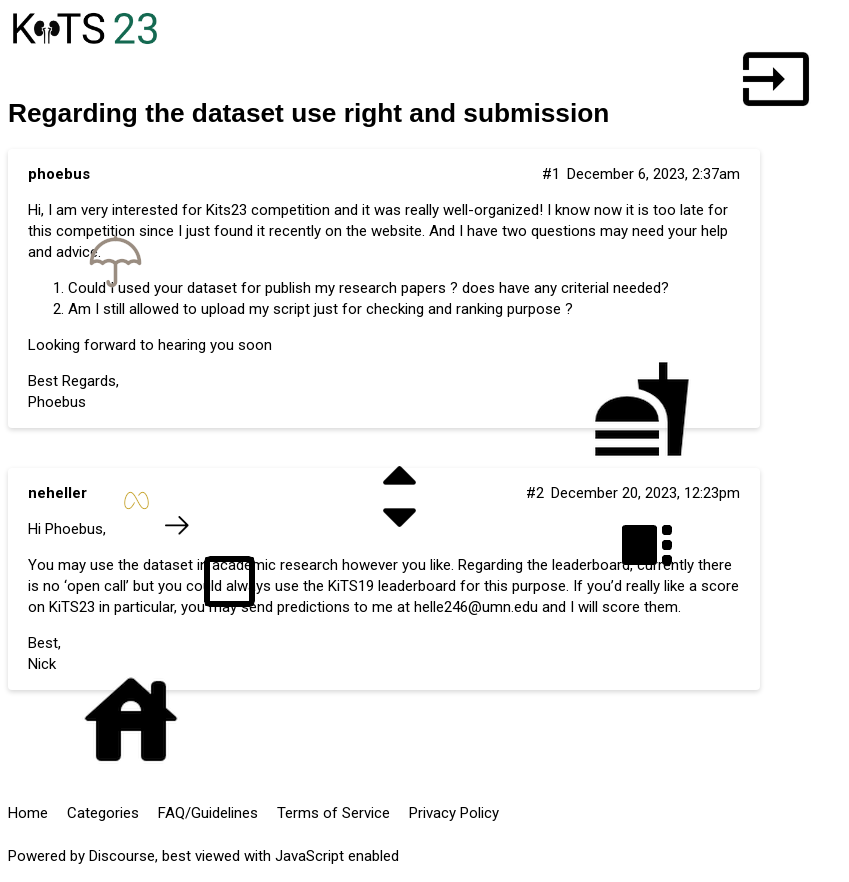 Image resolution: width=849 pixels, height=882 pixels. Describe the element at coordinates (776, 79) in the screenshot. I see `input or import data into the current view` at that location.